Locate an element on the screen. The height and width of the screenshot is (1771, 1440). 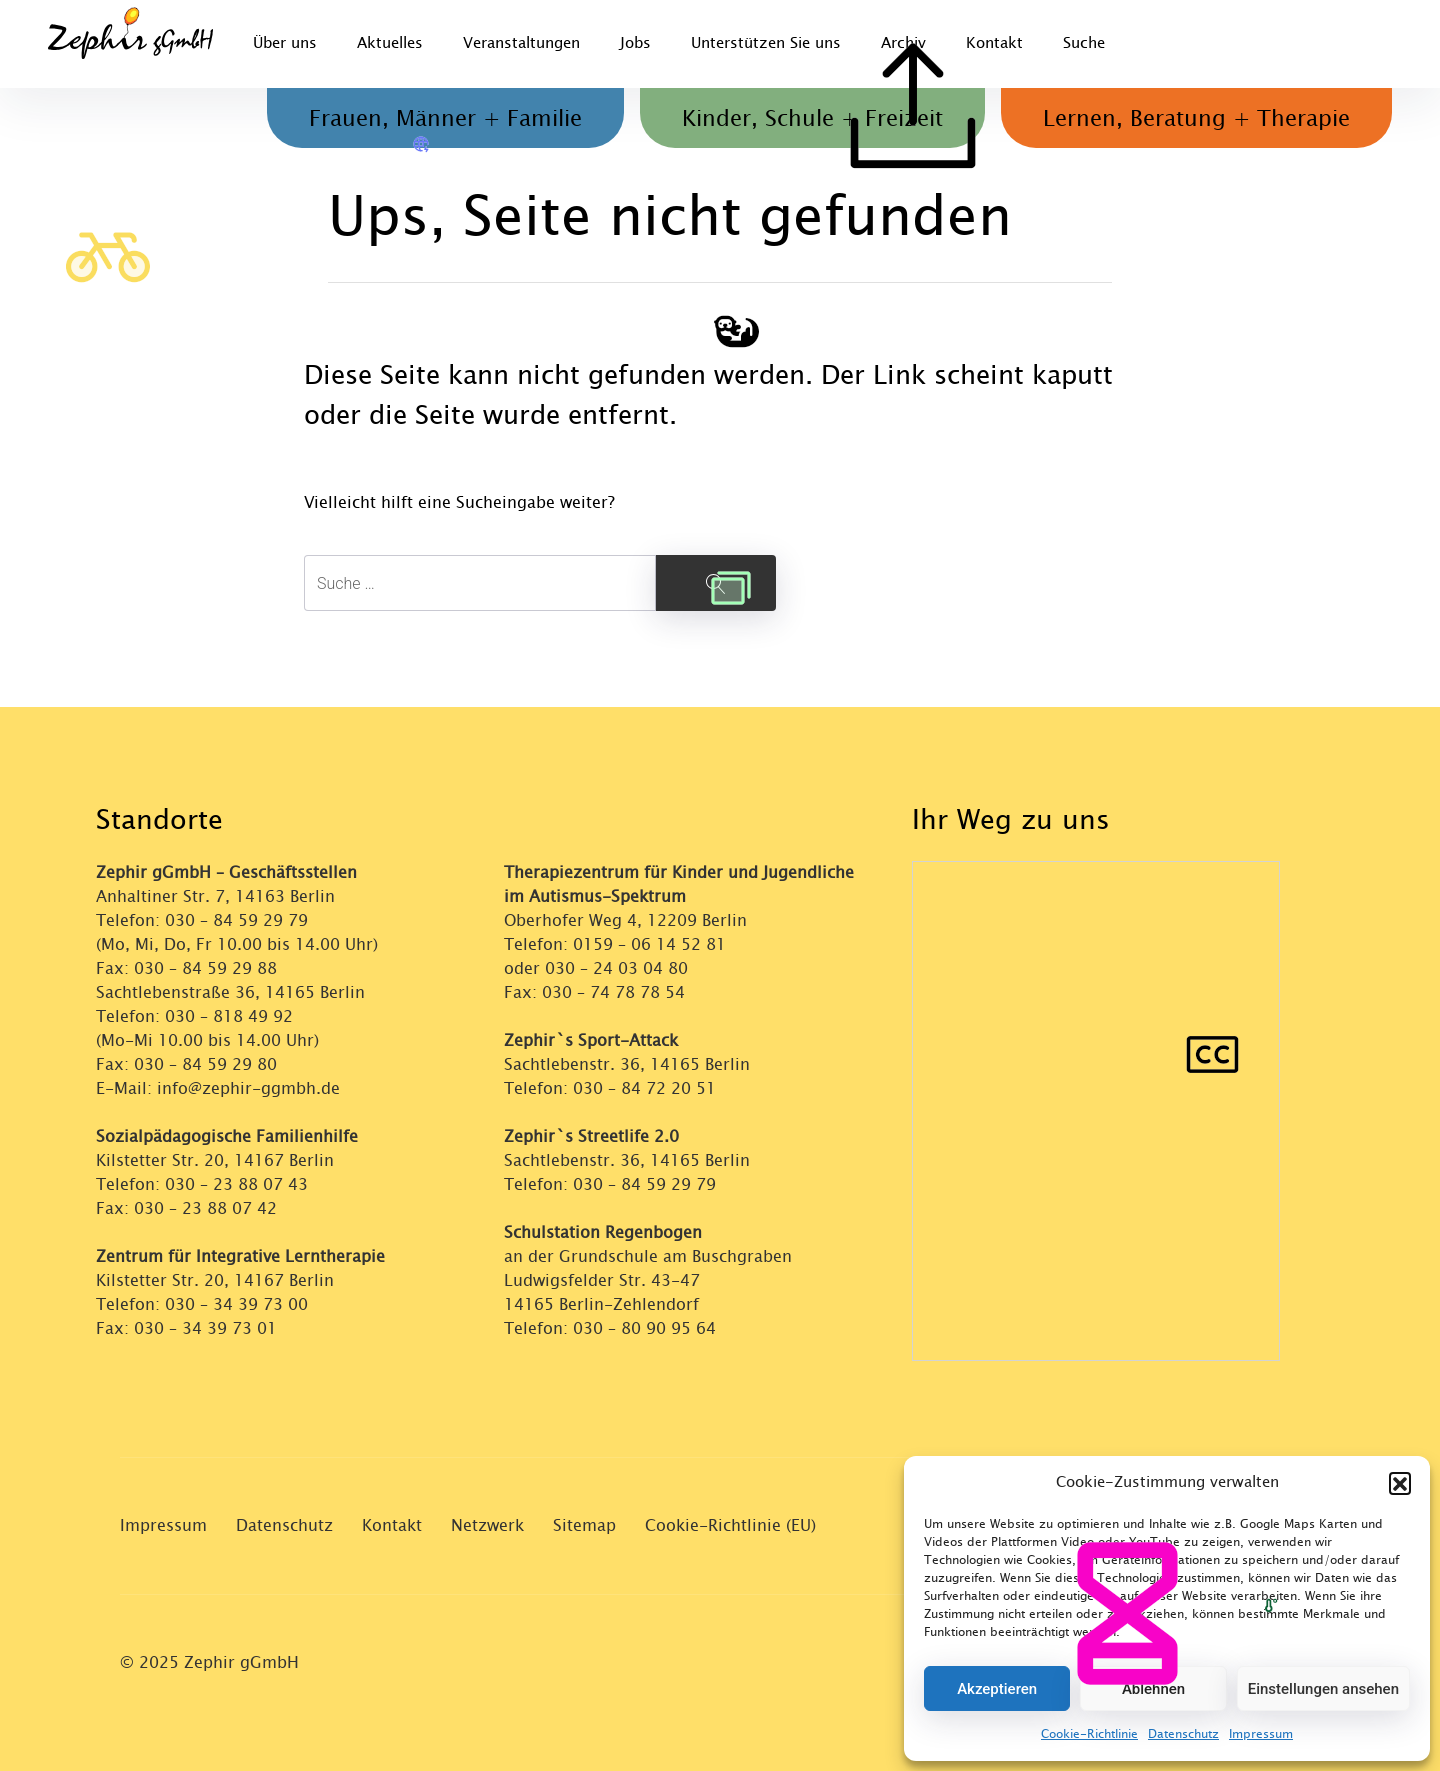
access bike-sharing or cycling services is located at coordinates (108, 256).